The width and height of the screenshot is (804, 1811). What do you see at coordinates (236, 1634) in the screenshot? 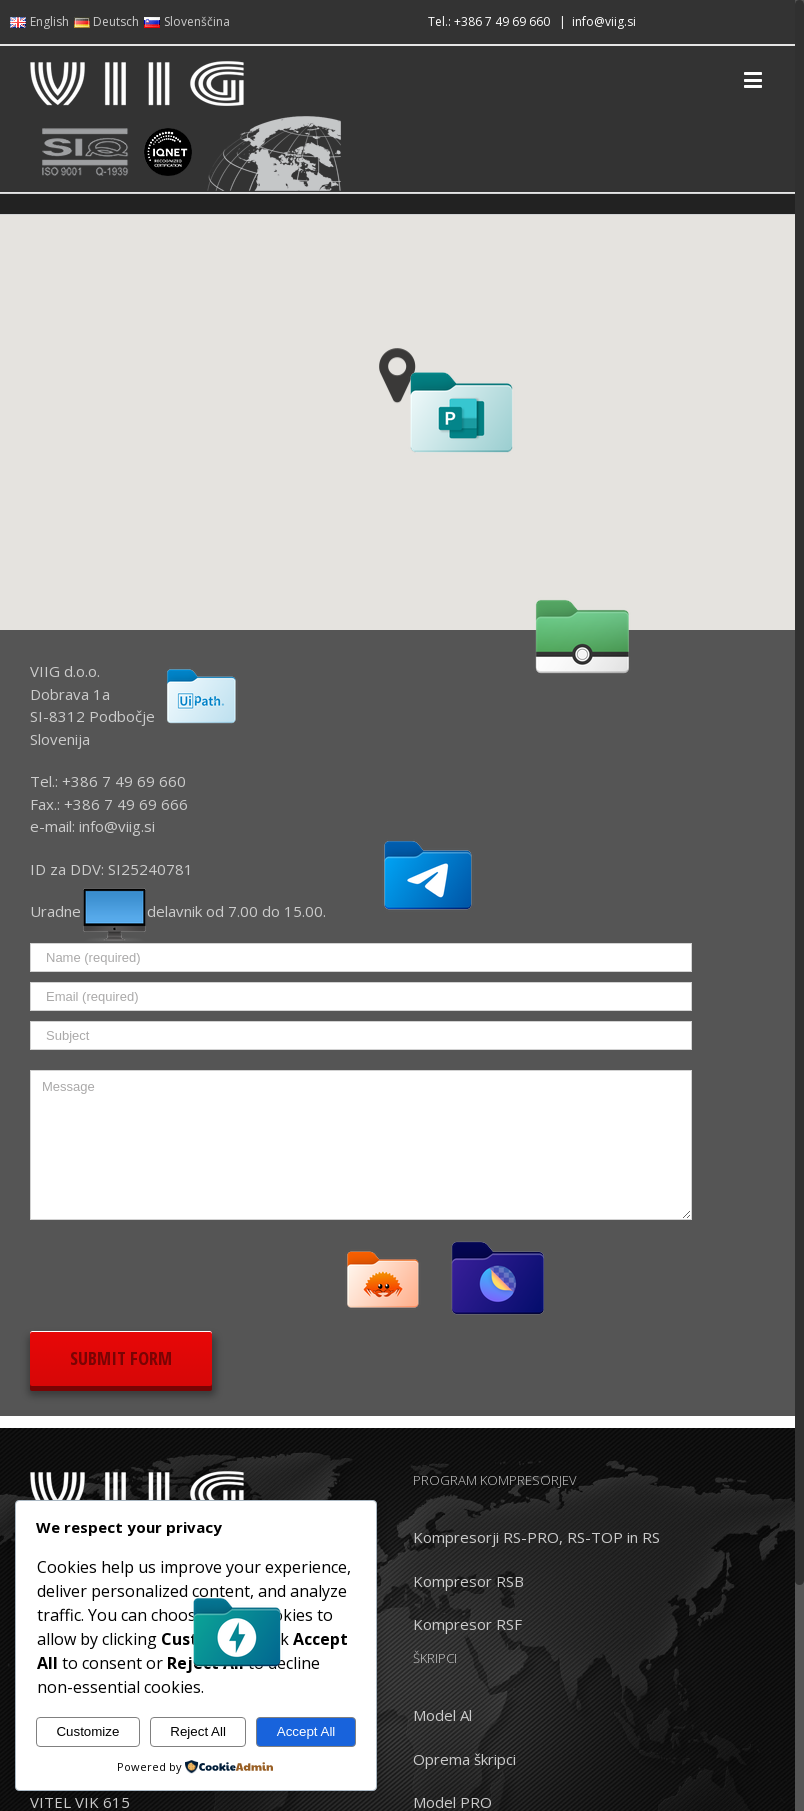
I see `open fastapi project folder` at bounding box center [236, 1634].